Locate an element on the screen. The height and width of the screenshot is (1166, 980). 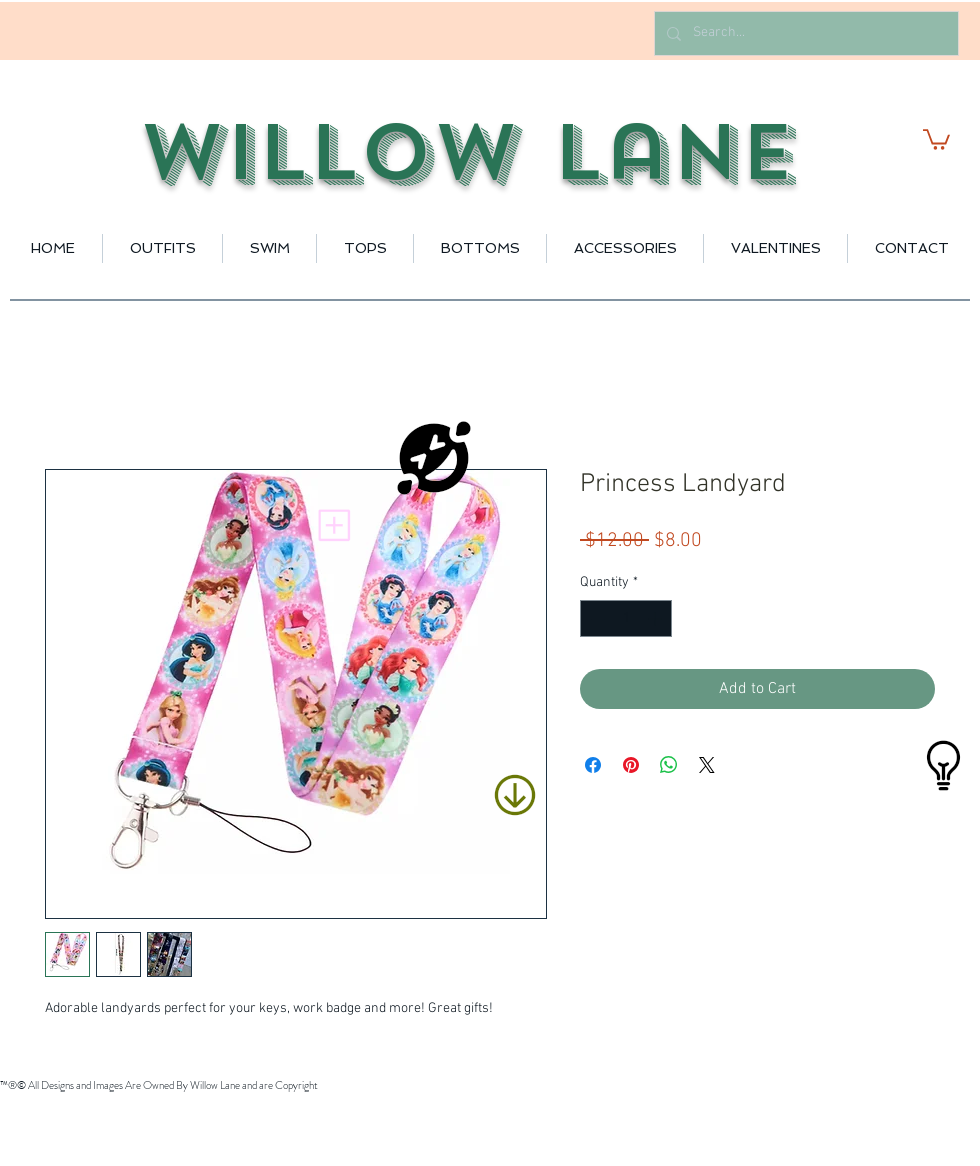
access tips or suggestions is located at coordinates (943, 765).